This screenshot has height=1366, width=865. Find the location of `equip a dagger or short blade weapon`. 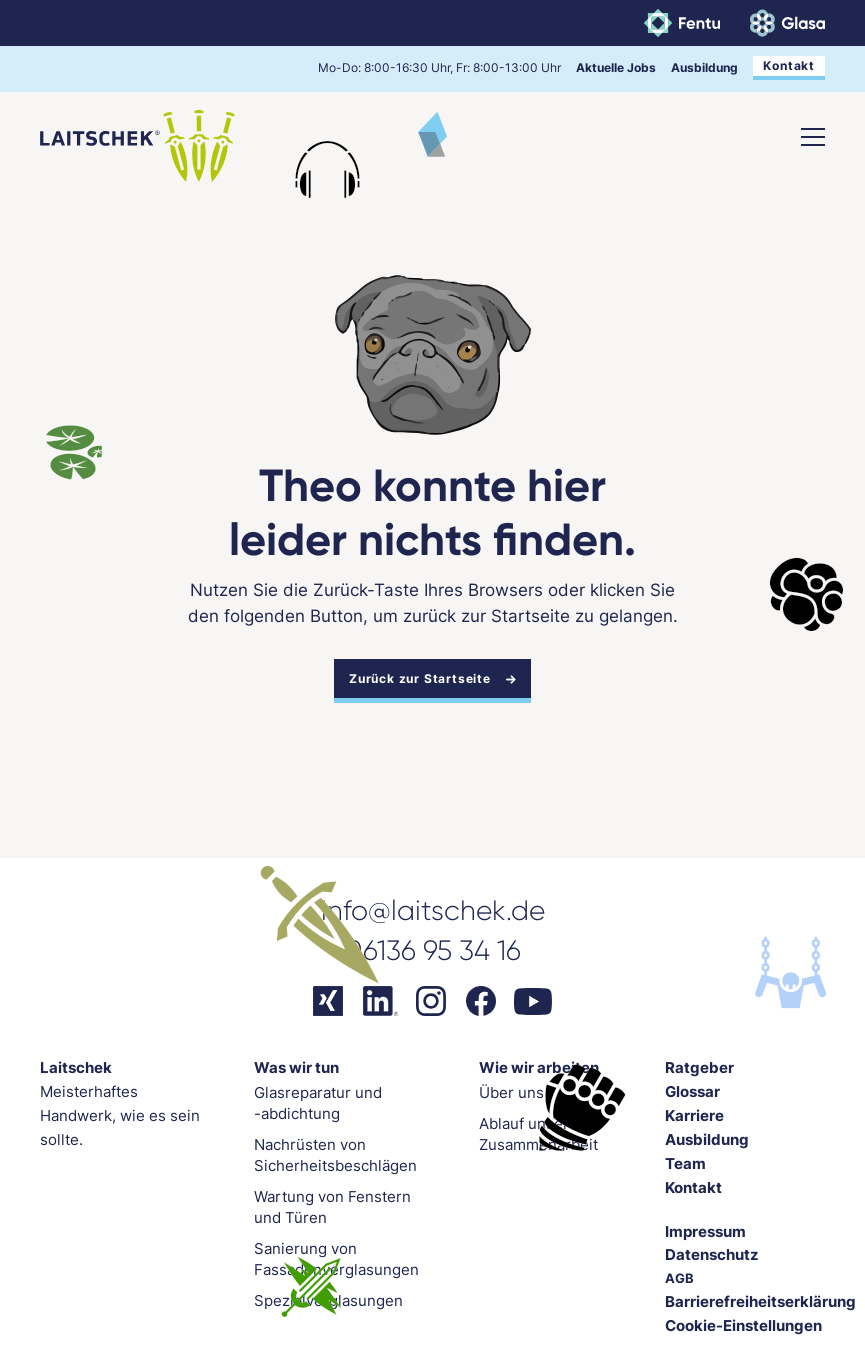

equip a dagger or short blade weapon is located at coordinates (320, 925).